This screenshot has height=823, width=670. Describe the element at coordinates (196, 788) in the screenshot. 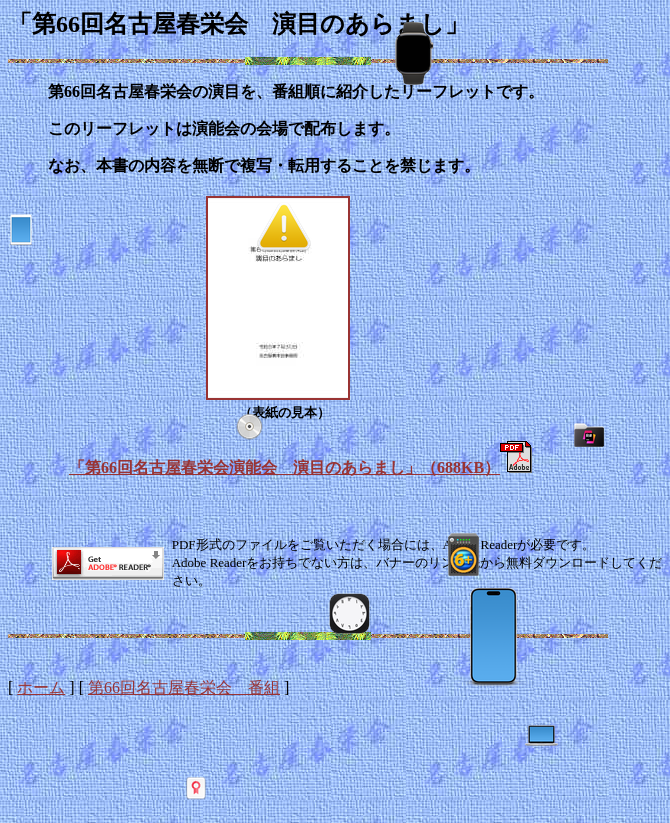

I see `pkcs7 certificate bundle file` at that location.